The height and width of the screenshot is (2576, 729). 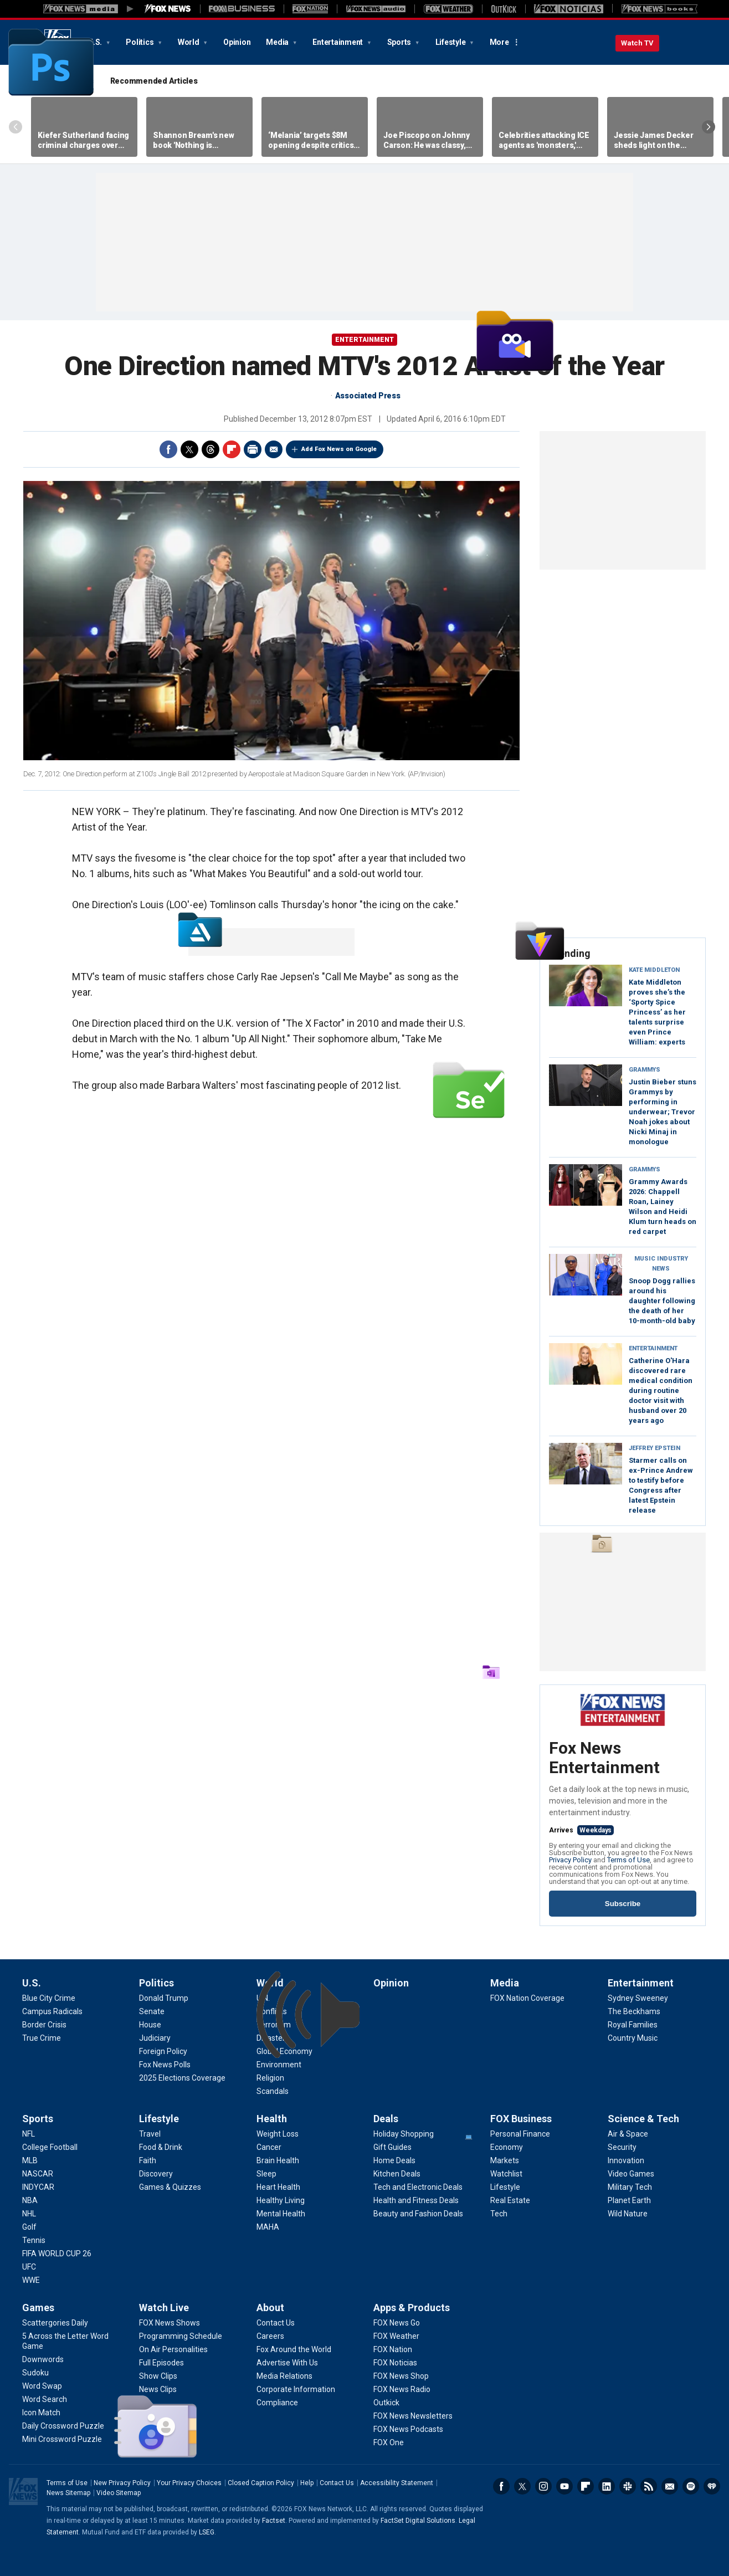 What do you see at coordinates (50, 64) in the screenshot?
I see `open folder containing adobe photoshop files` at bounding box center [50, 64].